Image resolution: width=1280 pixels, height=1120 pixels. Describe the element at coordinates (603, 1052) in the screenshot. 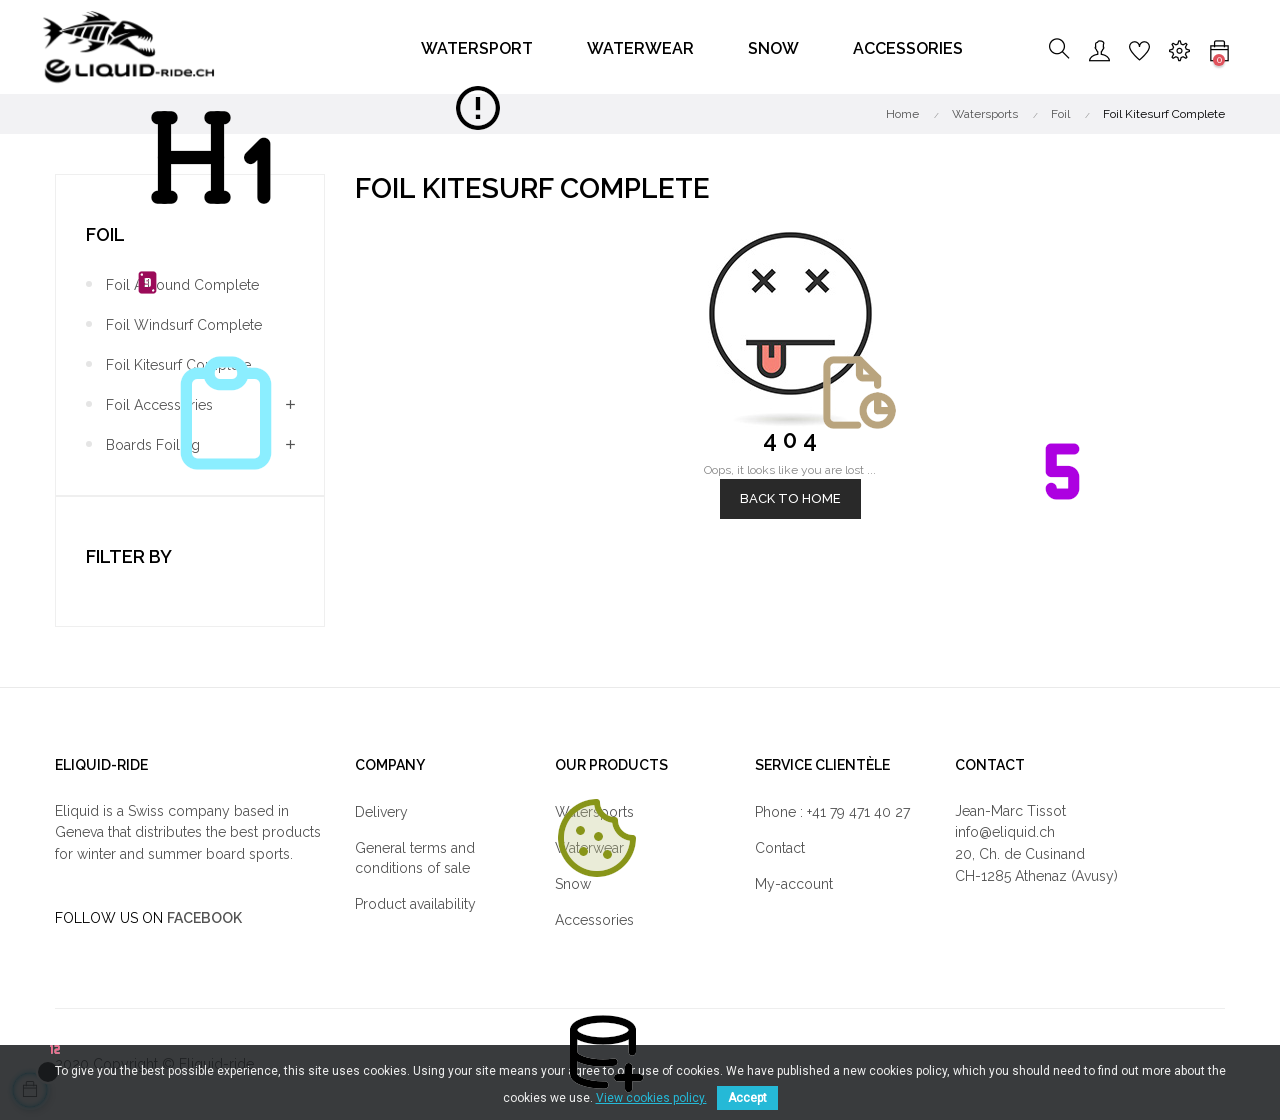

I see `add a new database` at that location.